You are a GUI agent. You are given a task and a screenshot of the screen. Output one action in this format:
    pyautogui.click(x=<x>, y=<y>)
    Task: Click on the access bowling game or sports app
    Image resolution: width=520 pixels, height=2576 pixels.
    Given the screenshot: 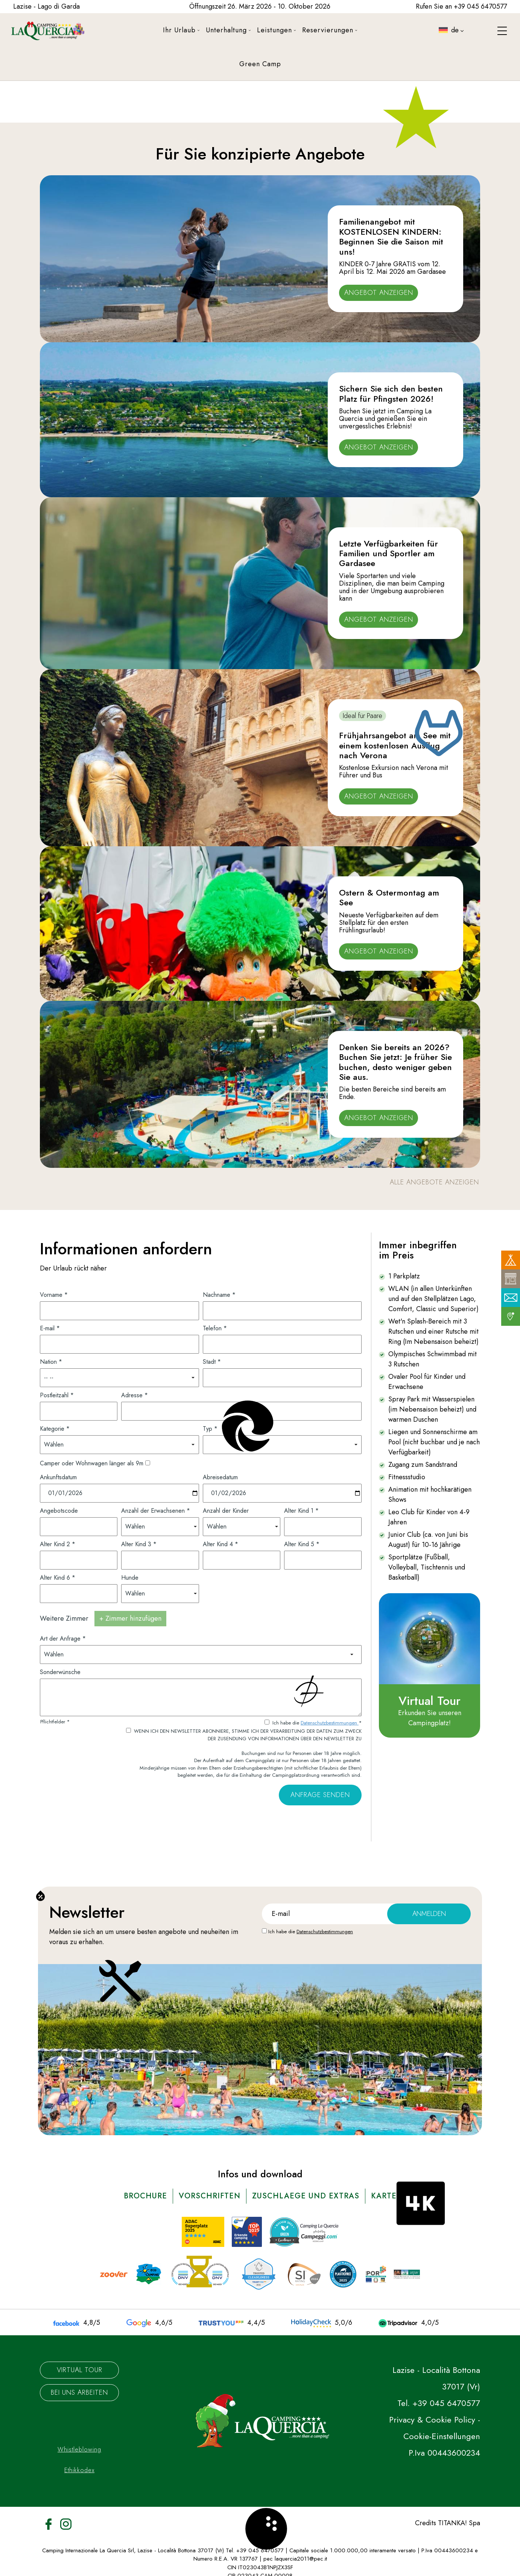 What is the action you would take?
    pyautogui.click(x=266, y=2529)
    